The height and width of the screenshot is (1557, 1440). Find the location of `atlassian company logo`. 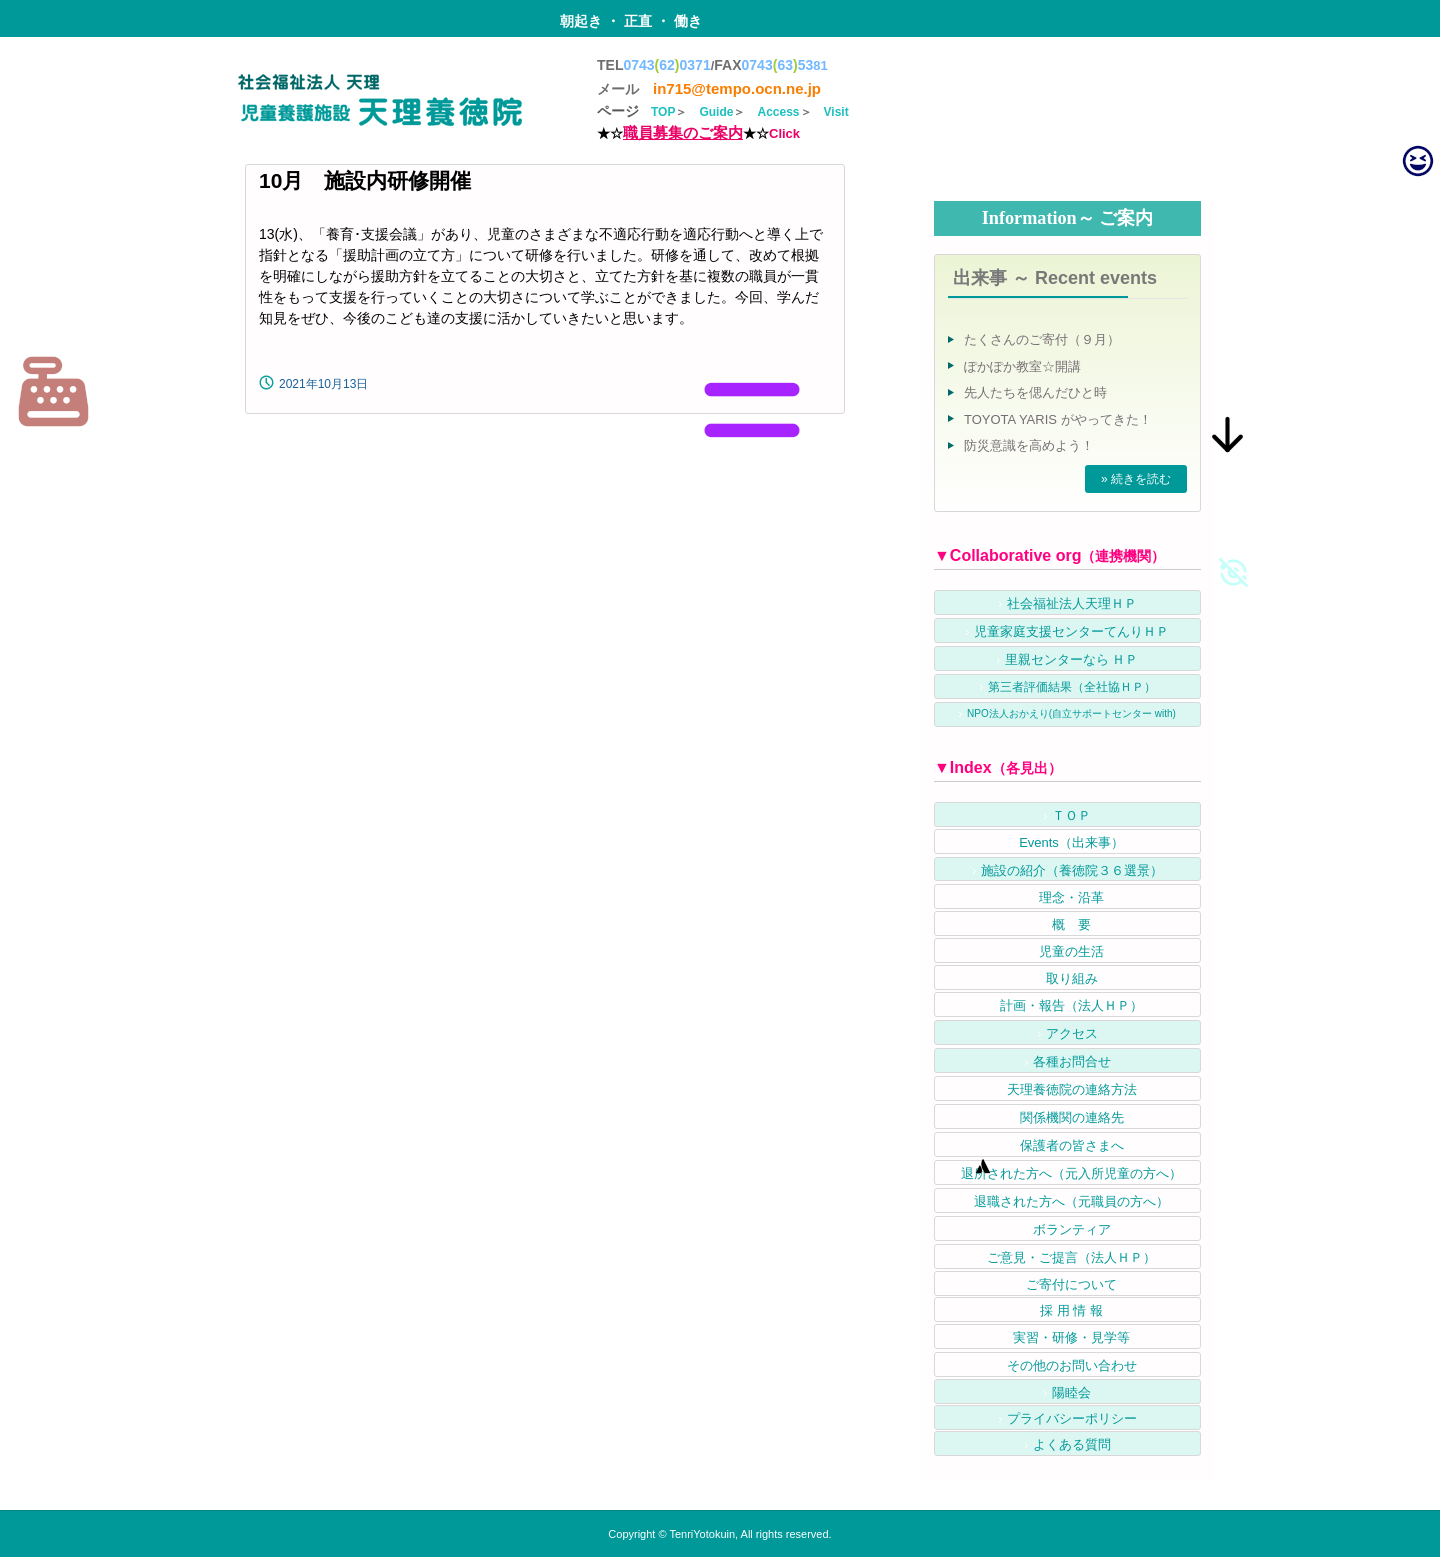

atlassian company logo is located at coordinates (983, 1166).